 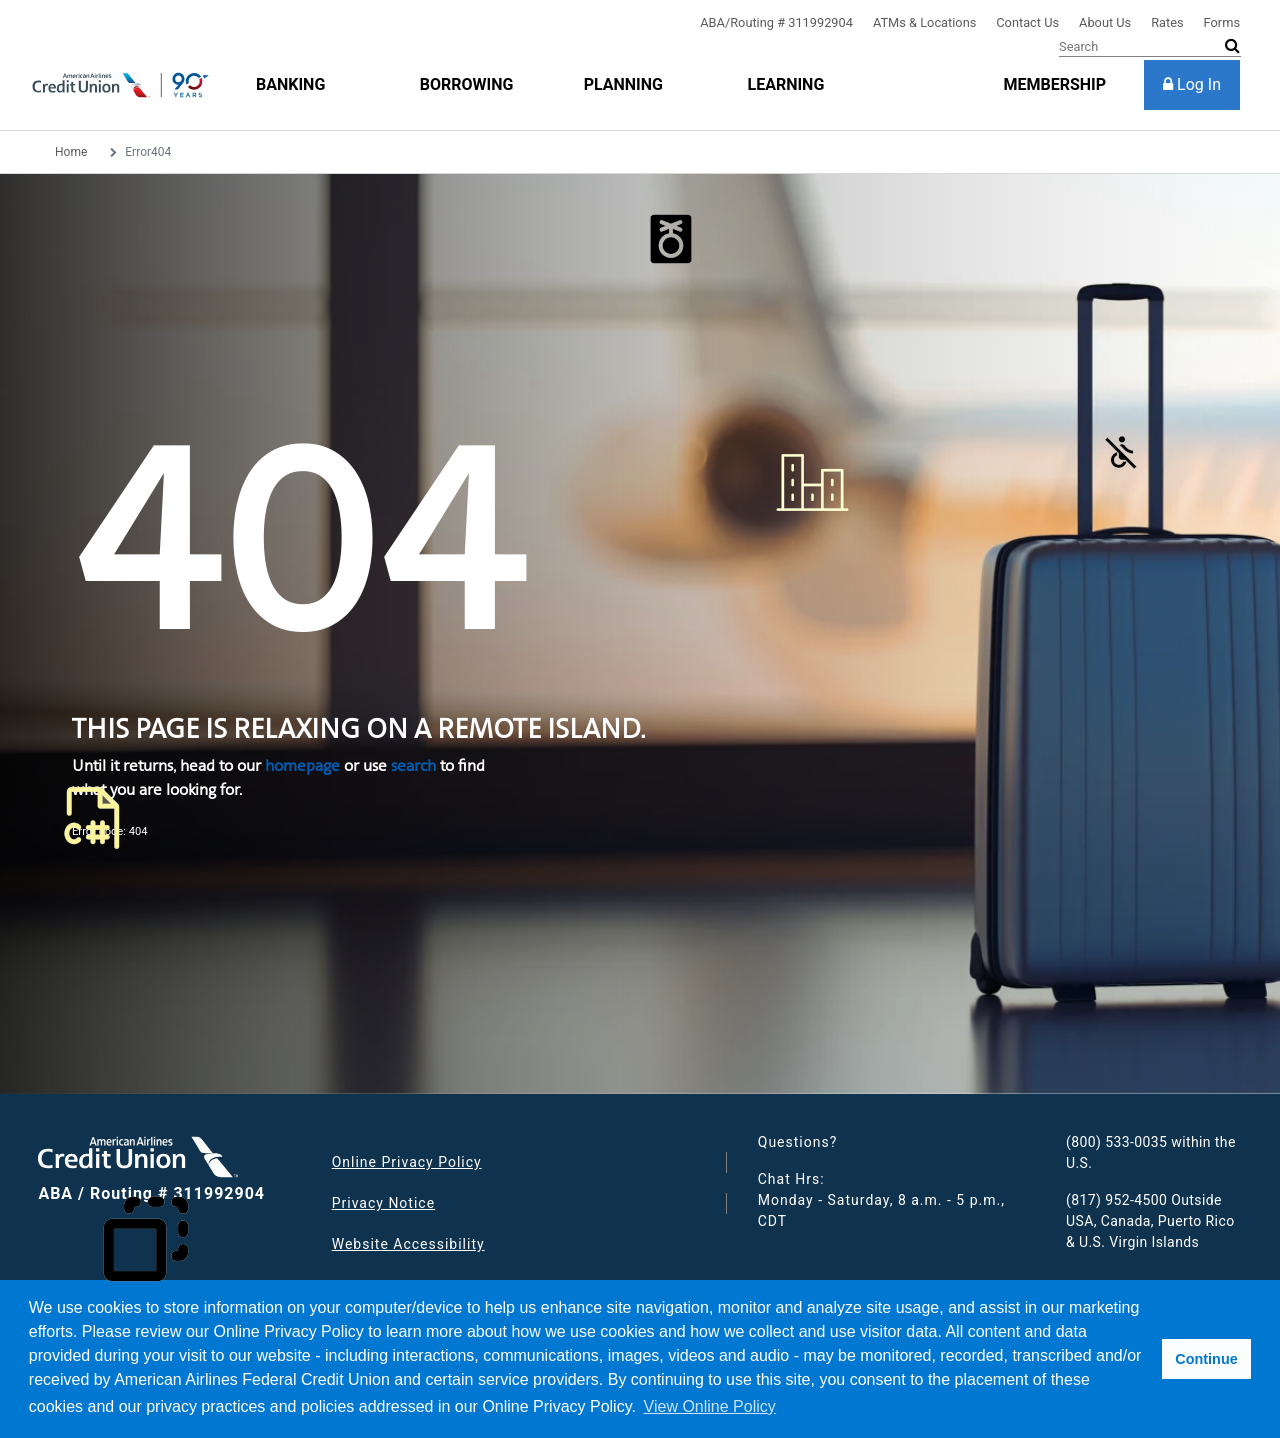 I want to click on a C# source code file, so click(x=93, y=818).